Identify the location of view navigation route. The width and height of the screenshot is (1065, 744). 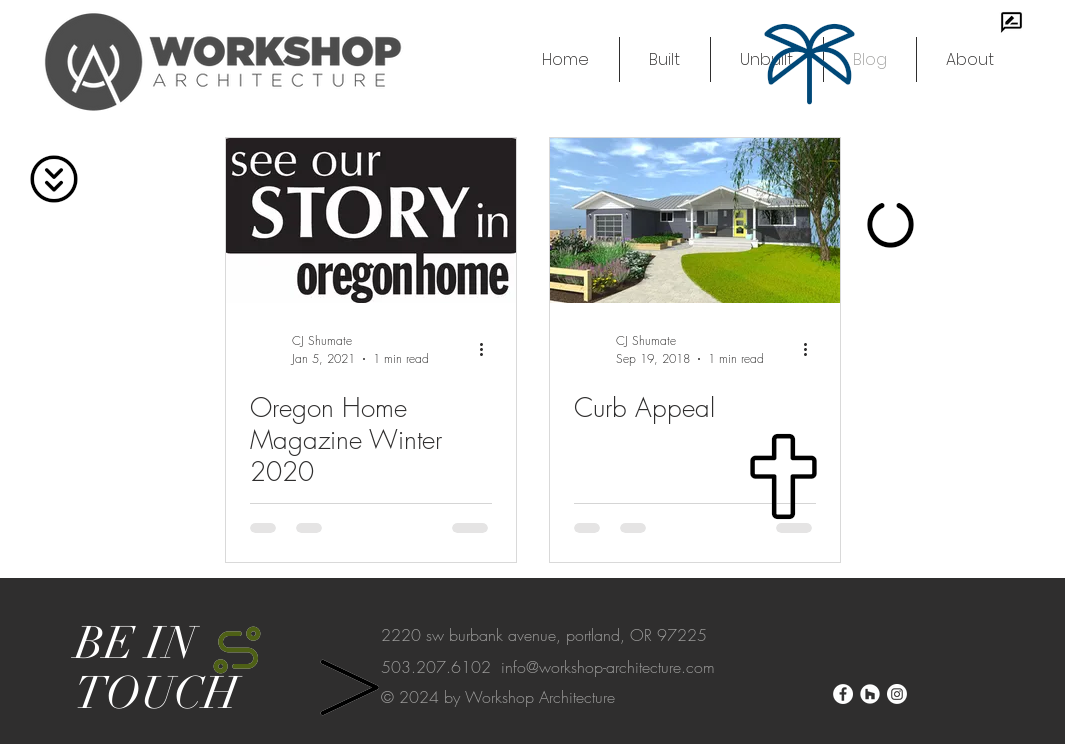
(237, 650).